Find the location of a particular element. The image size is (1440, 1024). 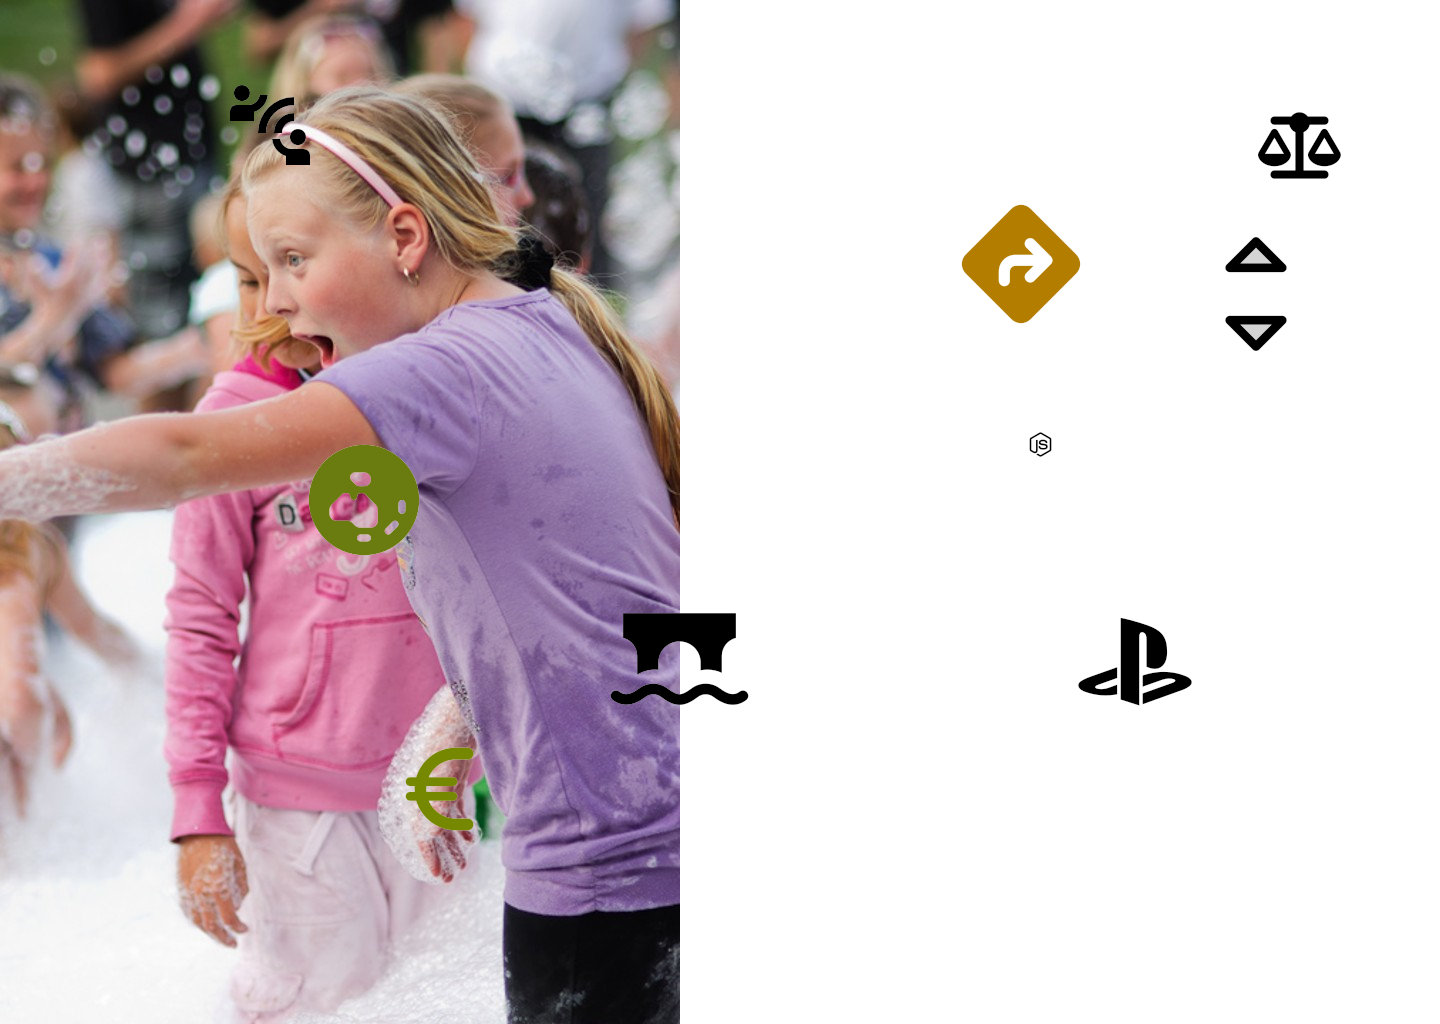

Node.js logo is located at coordinates (1040, 444).